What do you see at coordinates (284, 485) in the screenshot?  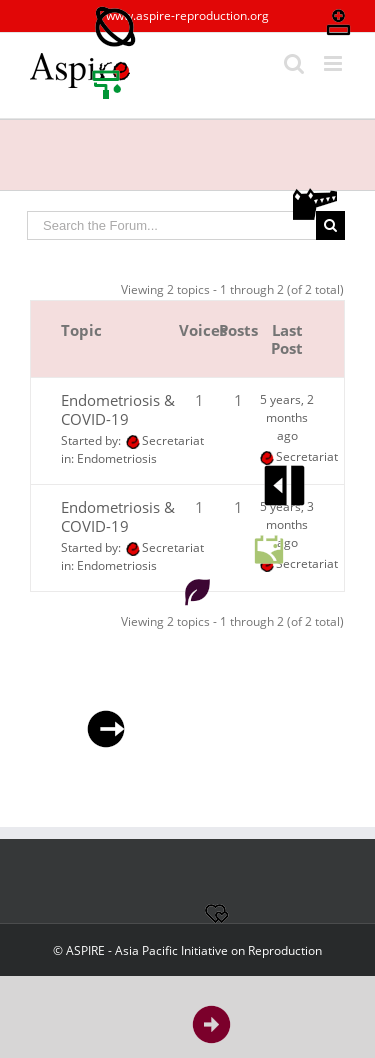 I see `collapse the sidebar panel` at bounding box center [284, 485].